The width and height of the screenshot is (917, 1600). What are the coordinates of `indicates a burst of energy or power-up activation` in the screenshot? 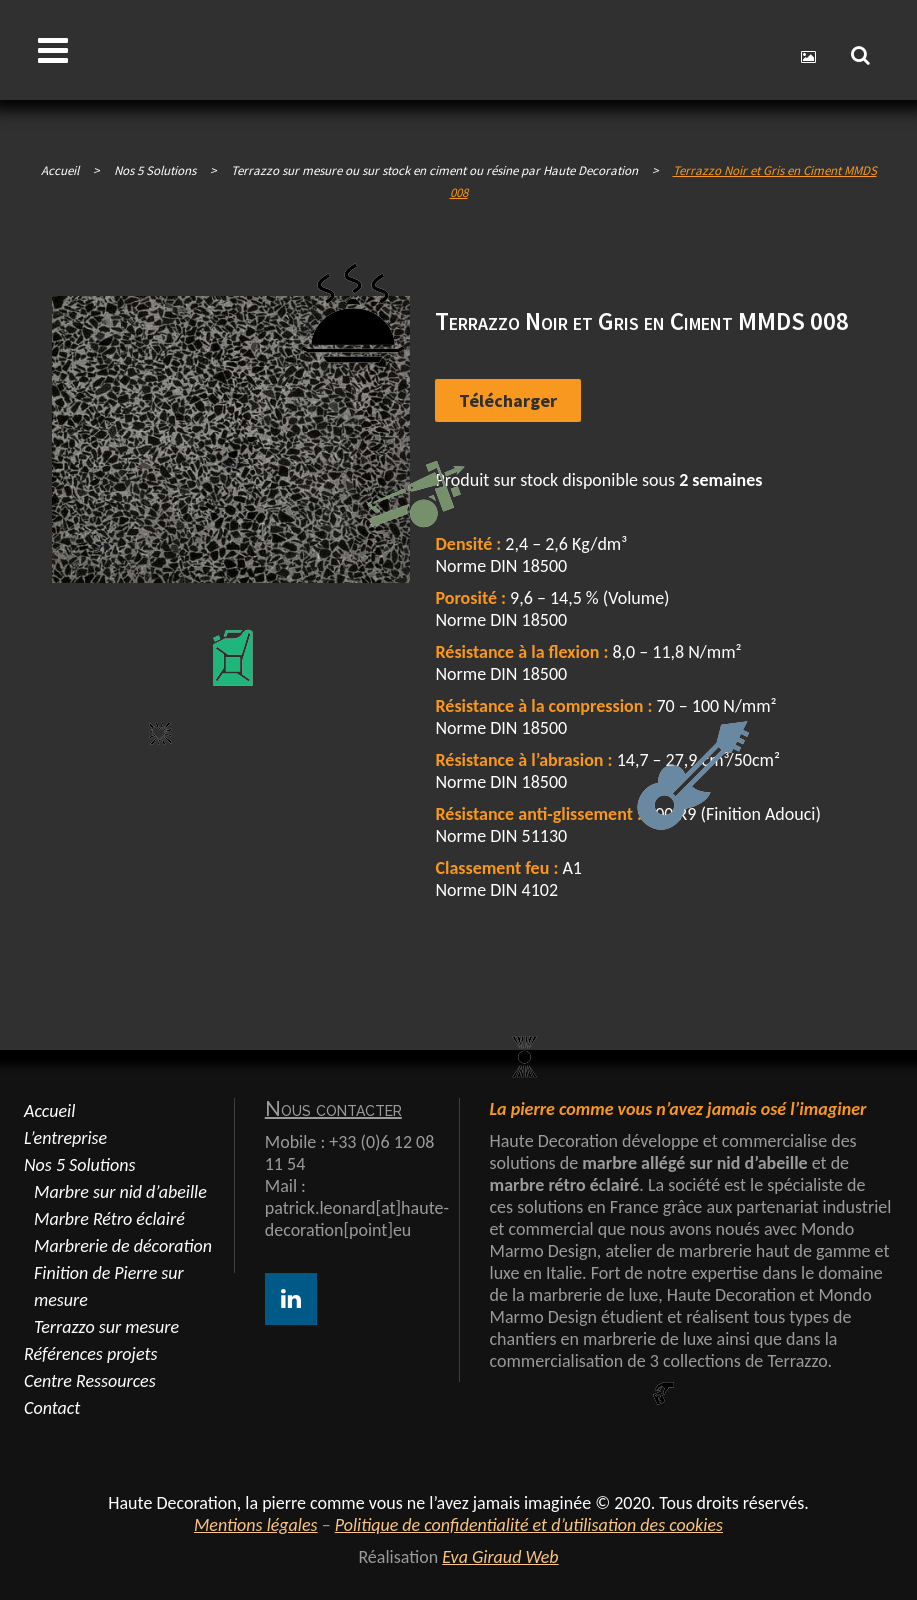 It's located at (524, 1057).